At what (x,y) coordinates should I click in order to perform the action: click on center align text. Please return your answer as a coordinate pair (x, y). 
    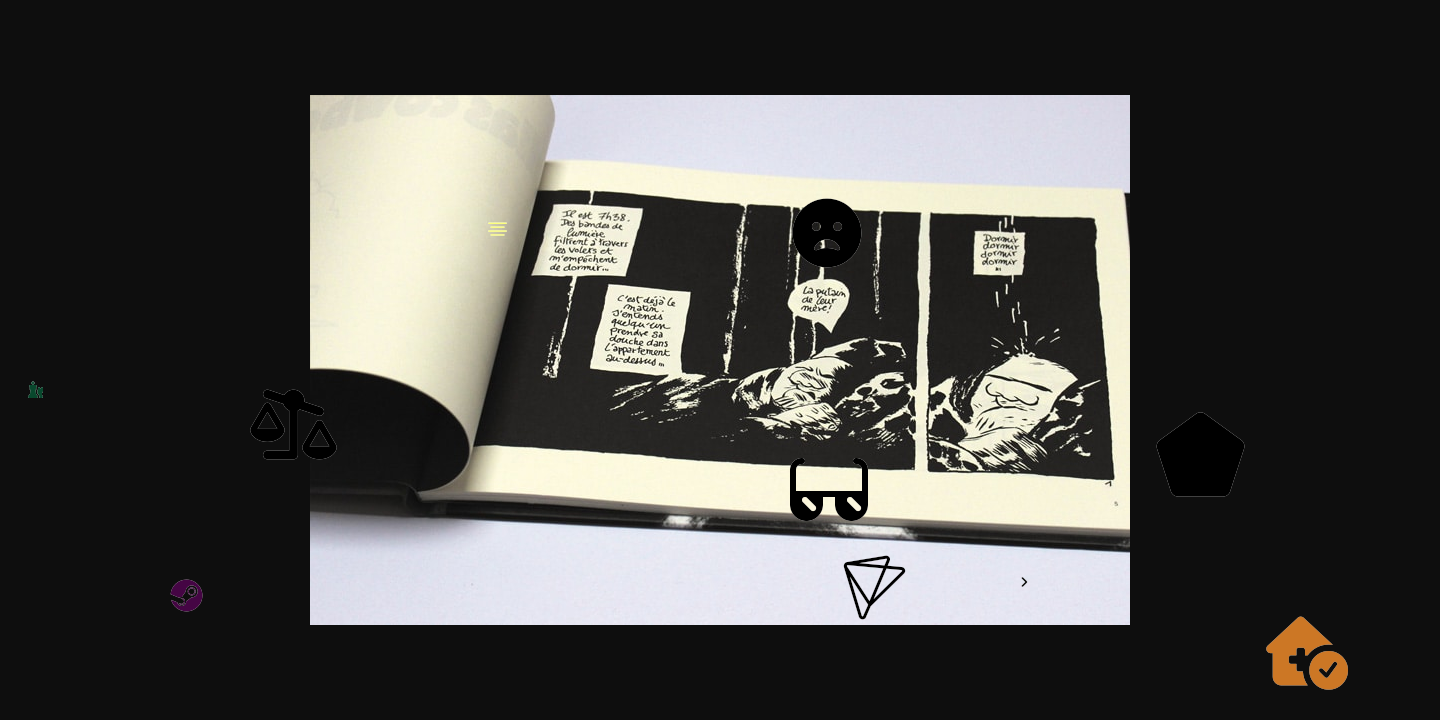
    Looking at the image, I should click on (497, 229).